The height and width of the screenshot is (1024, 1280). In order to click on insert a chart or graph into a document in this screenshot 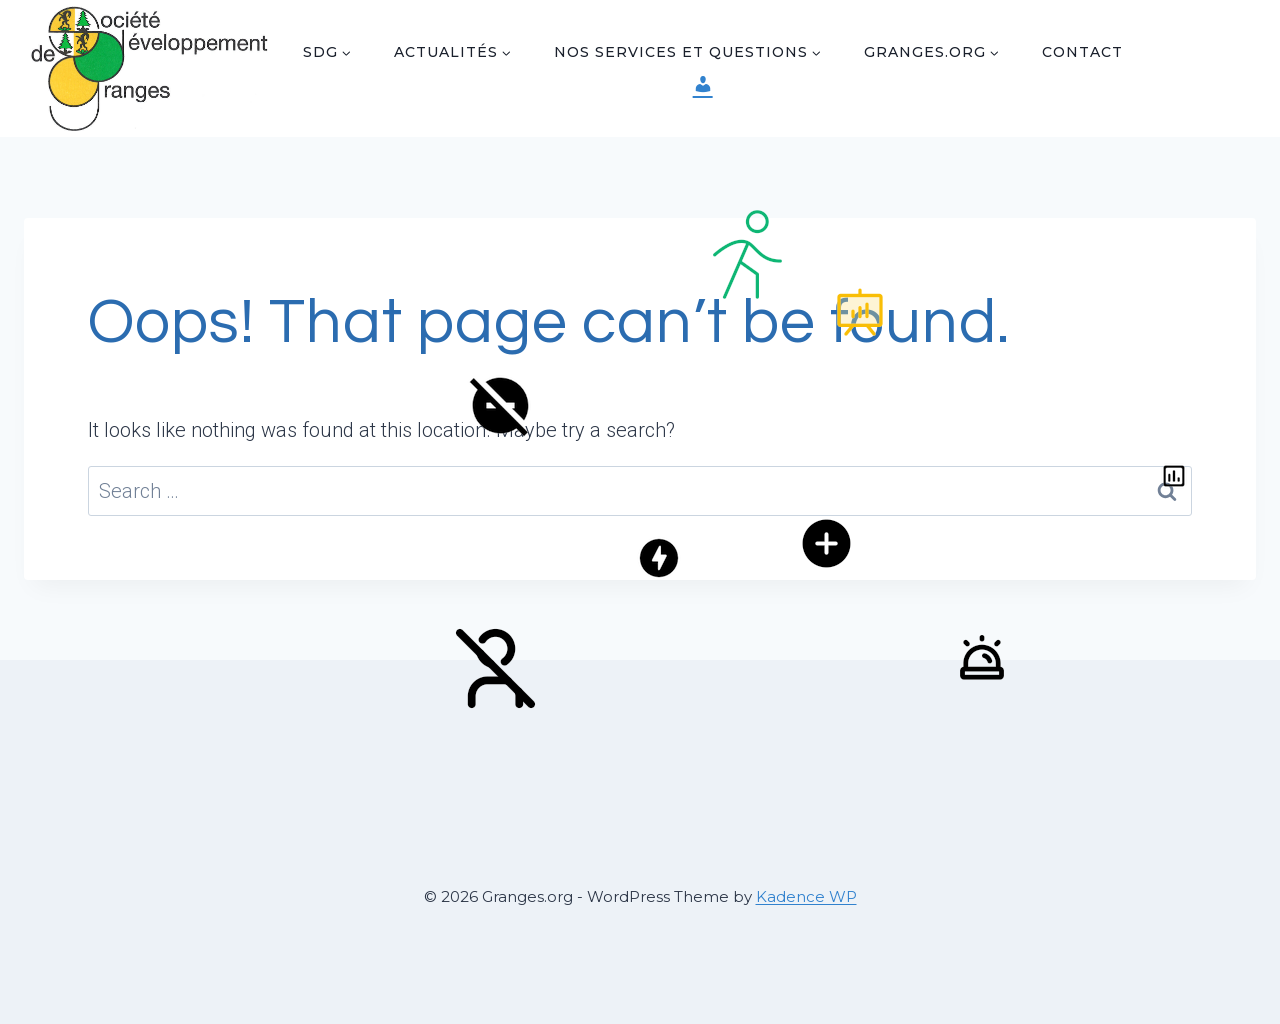, I will do `click(1174, 476)`.